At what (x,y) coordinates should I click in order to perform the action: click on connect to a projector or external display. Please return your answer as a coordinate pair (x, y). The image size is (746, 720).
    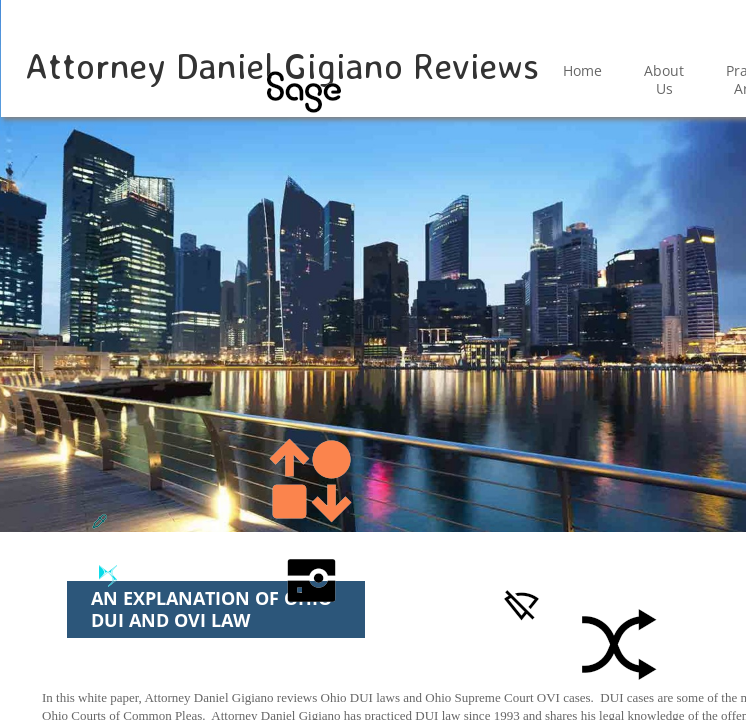
    Looking at the image, I should click on (311, 580).